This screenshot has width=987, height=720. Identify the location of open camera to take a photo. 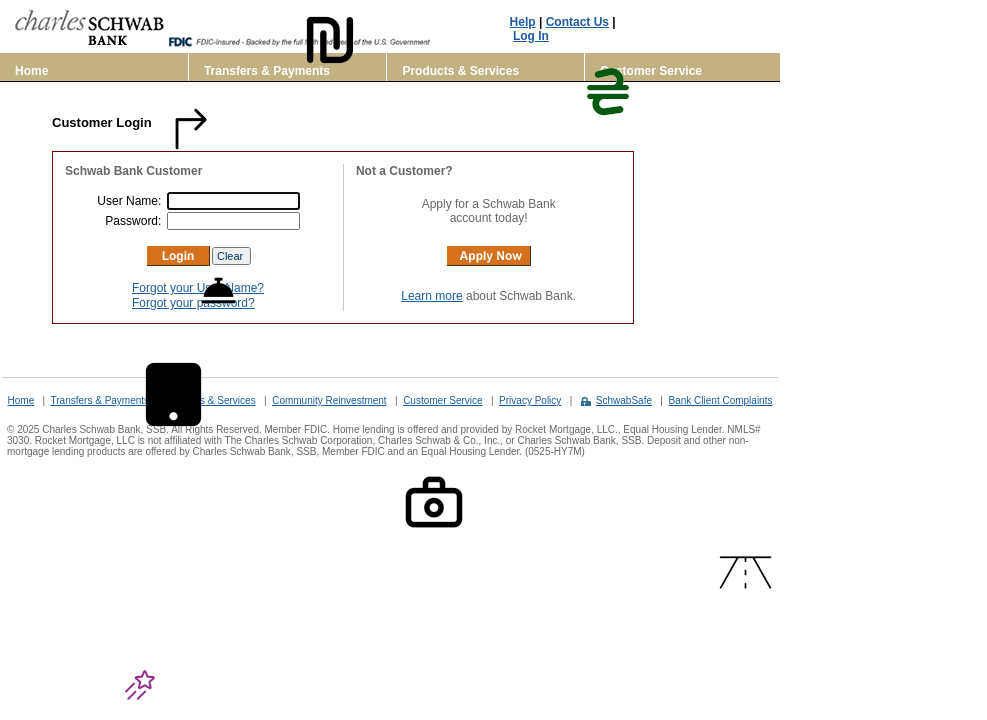
(434, 502).